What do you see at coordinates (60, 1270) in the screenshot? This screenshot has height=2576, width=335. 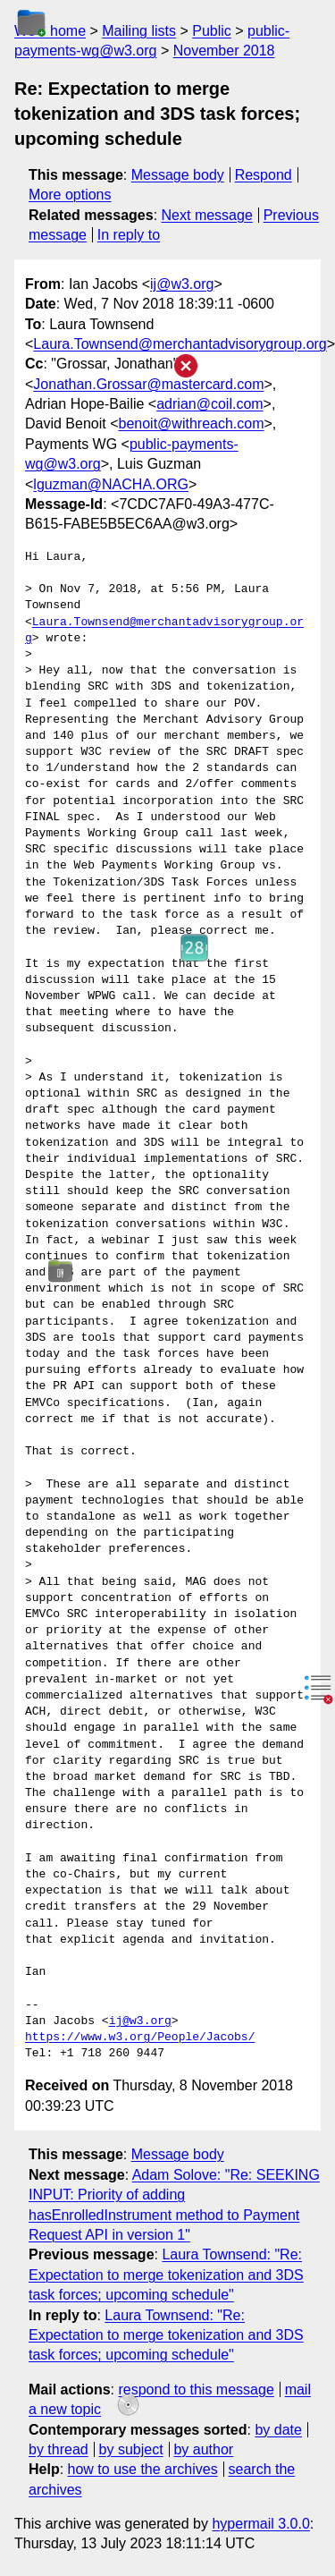 I see `open templates folder` at bounding box center [60, 1270].